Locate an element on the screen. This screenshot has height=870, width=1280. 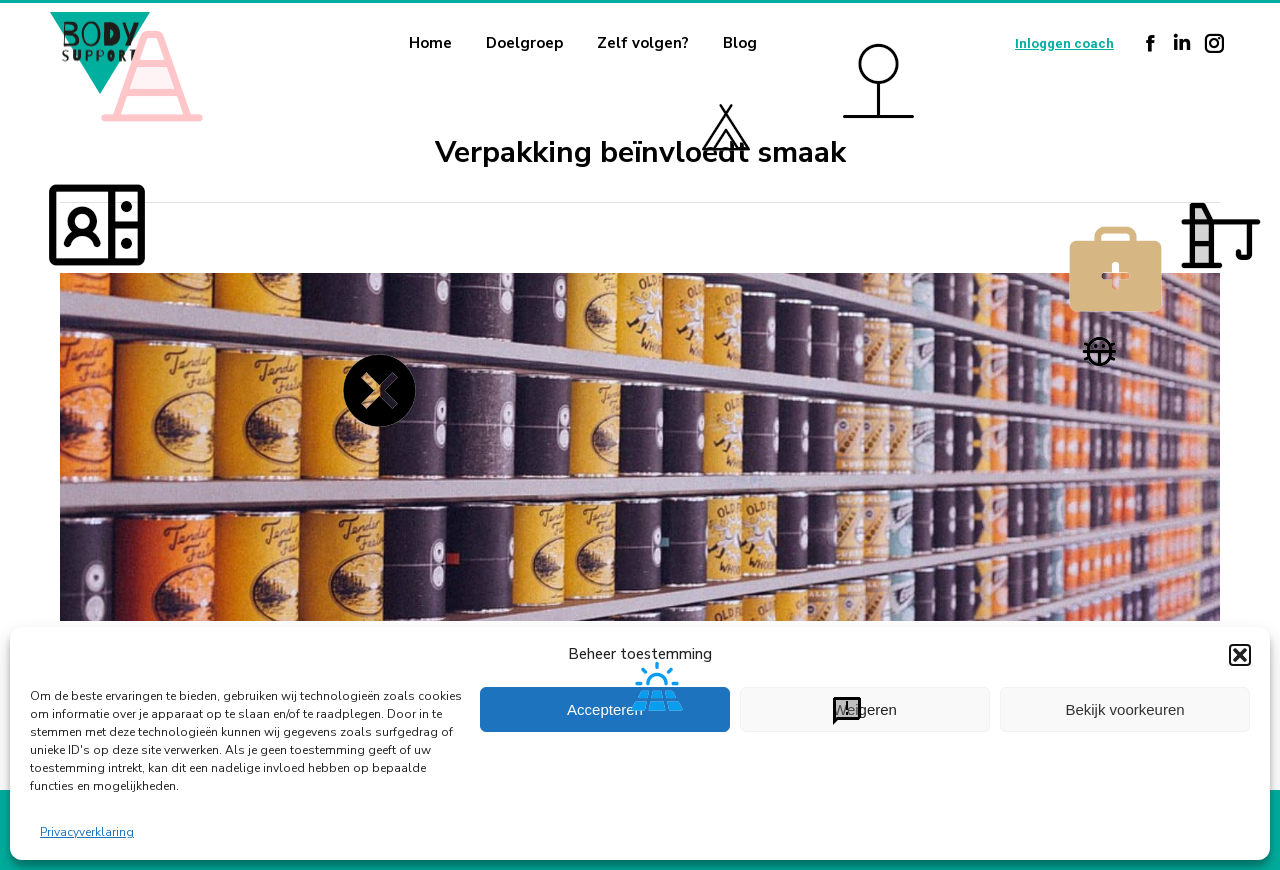
indicates area under construction or maintenance is located at coordinates (152, 78).